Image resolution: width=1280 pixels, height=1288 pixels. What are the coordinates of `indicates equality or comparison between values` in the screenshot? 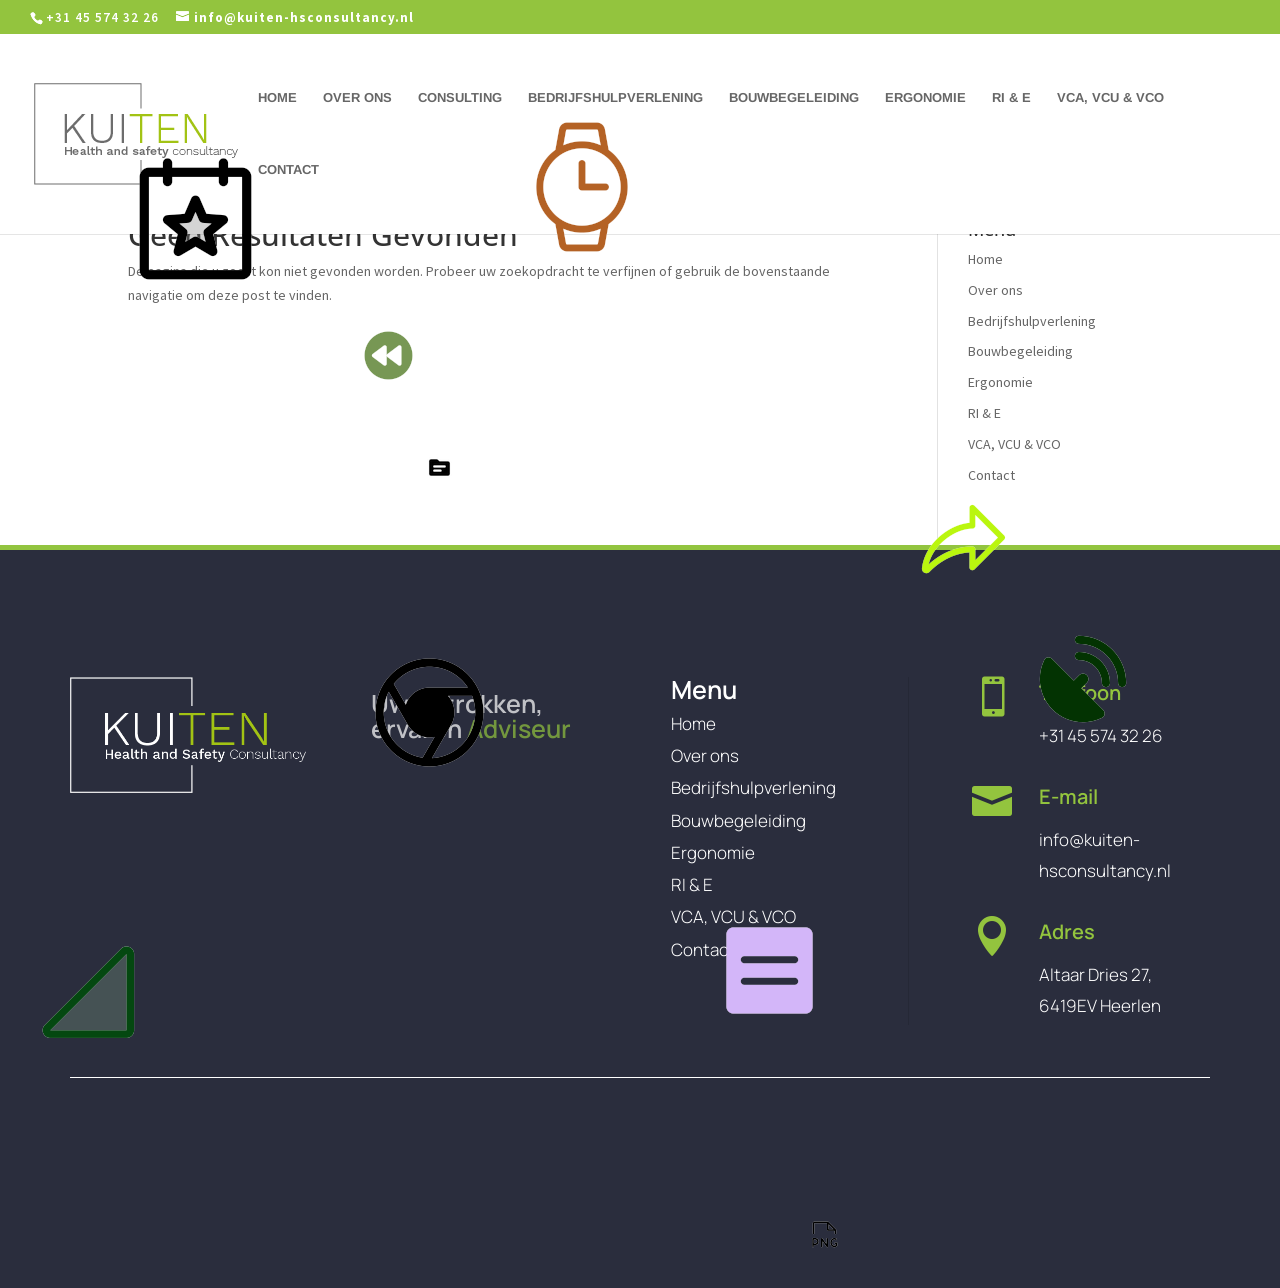 It's located at (769, 970).